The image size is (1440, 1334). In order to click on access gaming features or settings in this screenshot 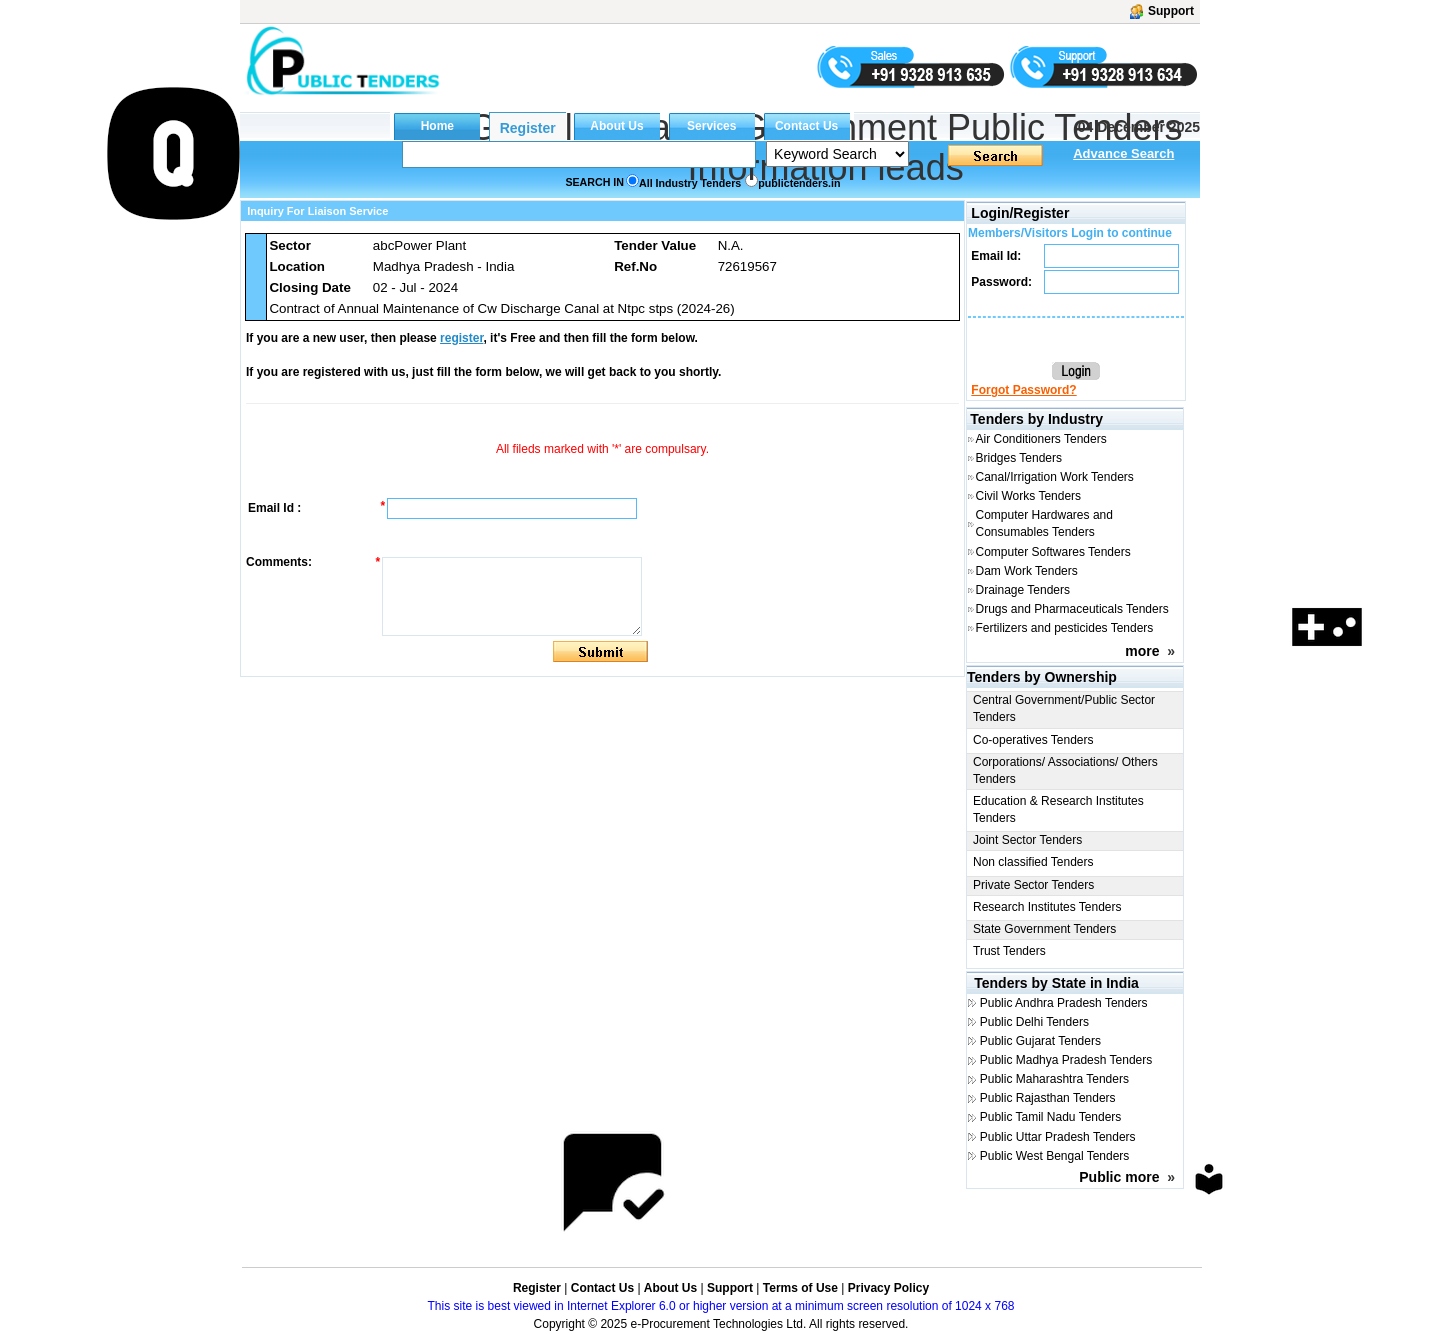, I will do `click(1327, 627)`.